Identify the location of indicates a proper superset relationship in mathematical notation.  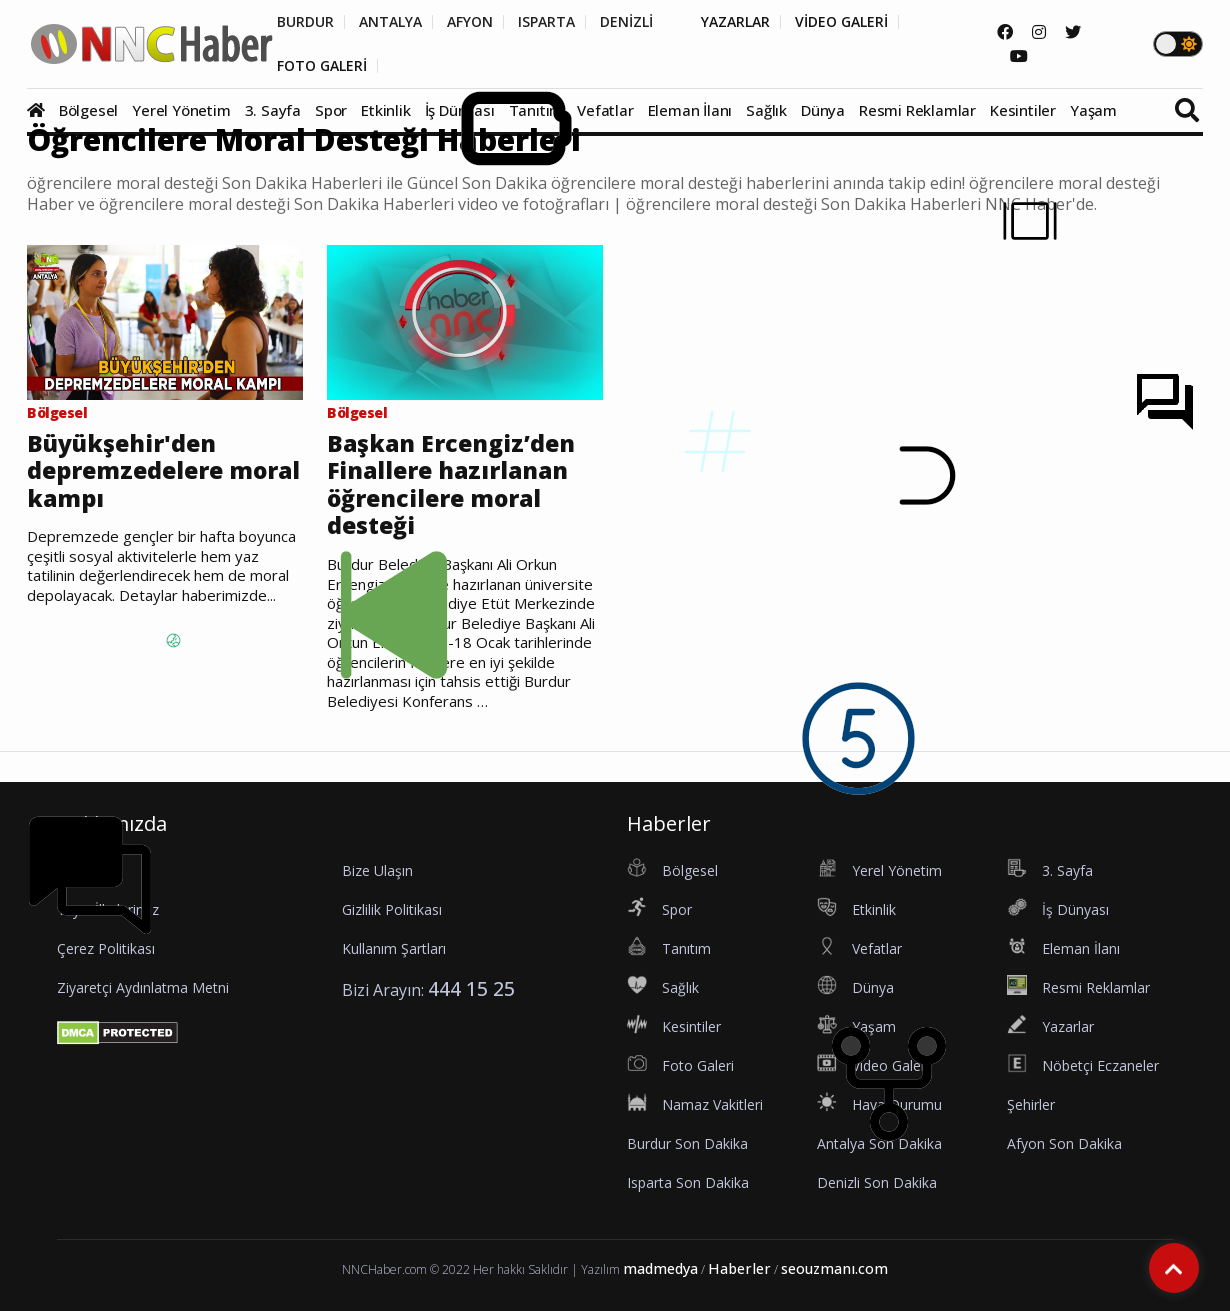
(923, 475).